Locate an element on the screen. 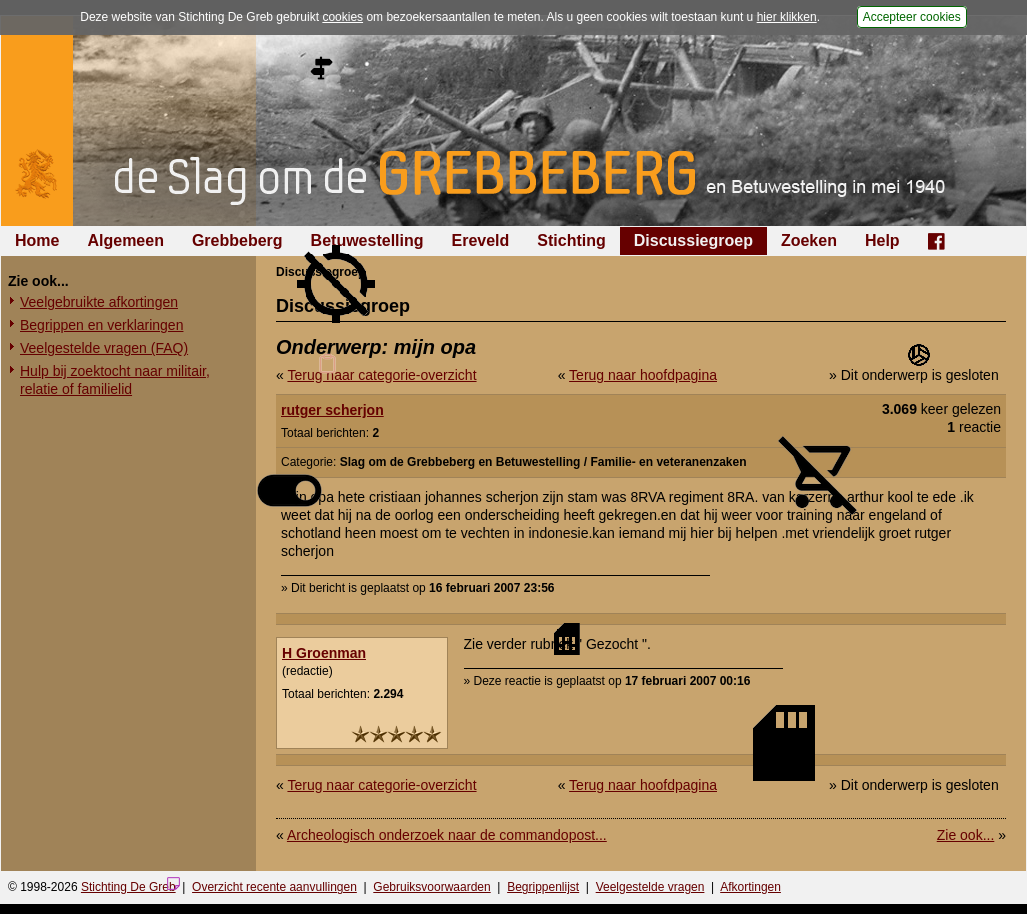 The width and height of the screenshot is (1027, 914). create a new note is located at coordinates (173, 883).